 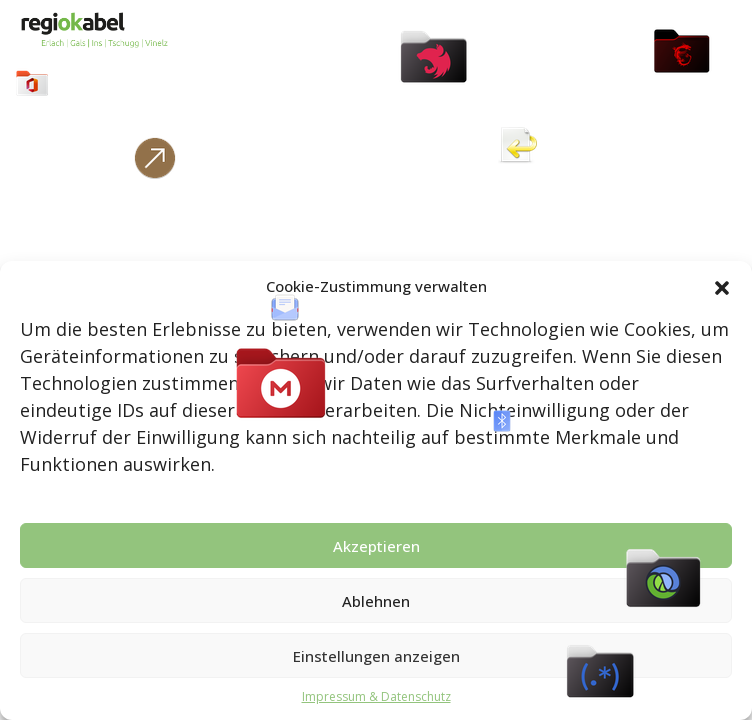 What do you see at coordinates (433, 58) in the screenshot?
I see `open NestJS project folder` at bounding box center [433, 58].